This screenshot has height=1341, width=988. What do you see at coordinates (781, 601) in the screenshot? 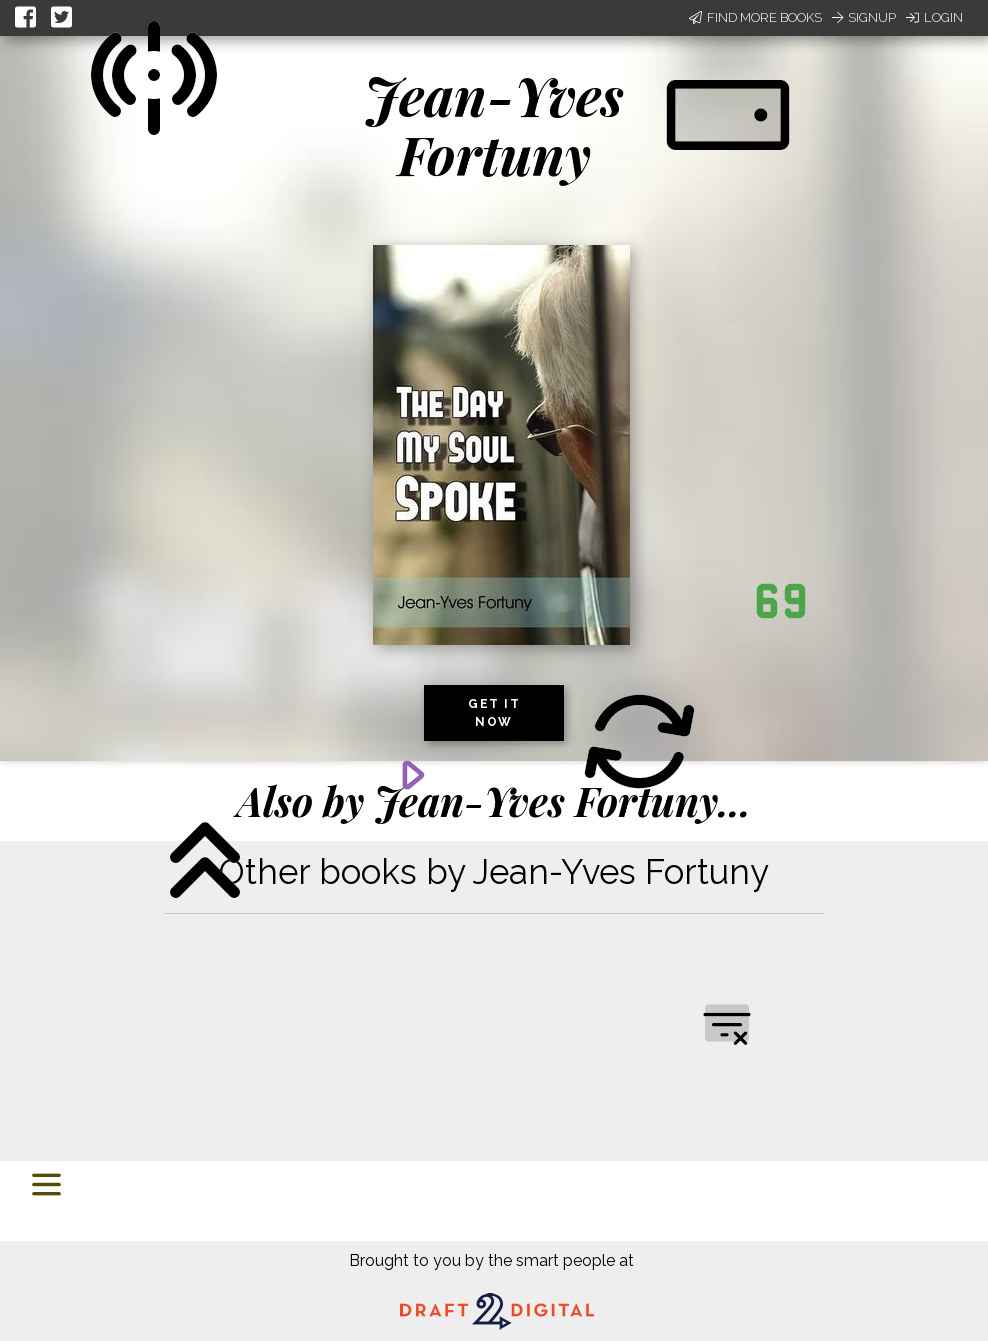
I see `displays the number 69 as a label or badge` at bounding box center [781, 601].